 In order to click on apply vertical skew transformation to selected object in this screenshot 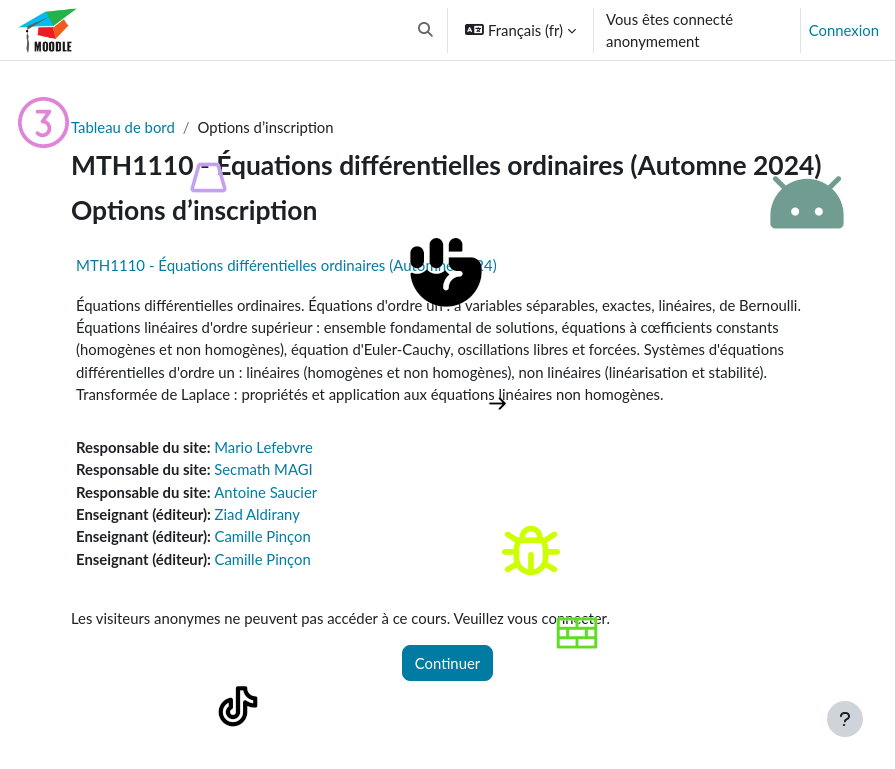, I will do `click(208, 177)`.